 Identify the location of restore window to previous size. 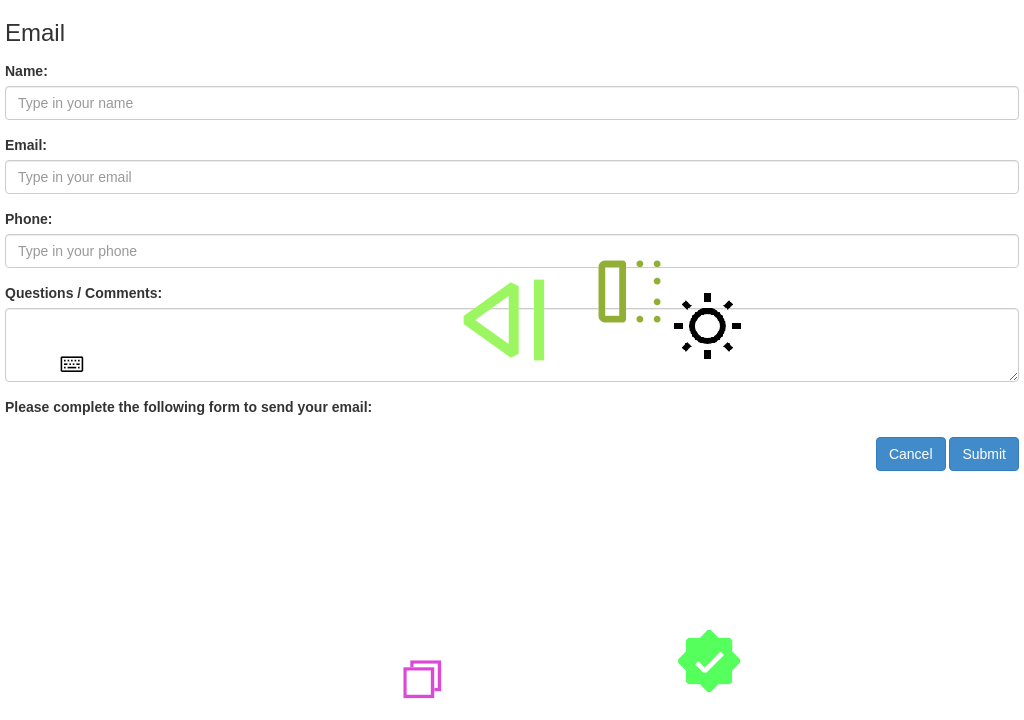
(420, 677).